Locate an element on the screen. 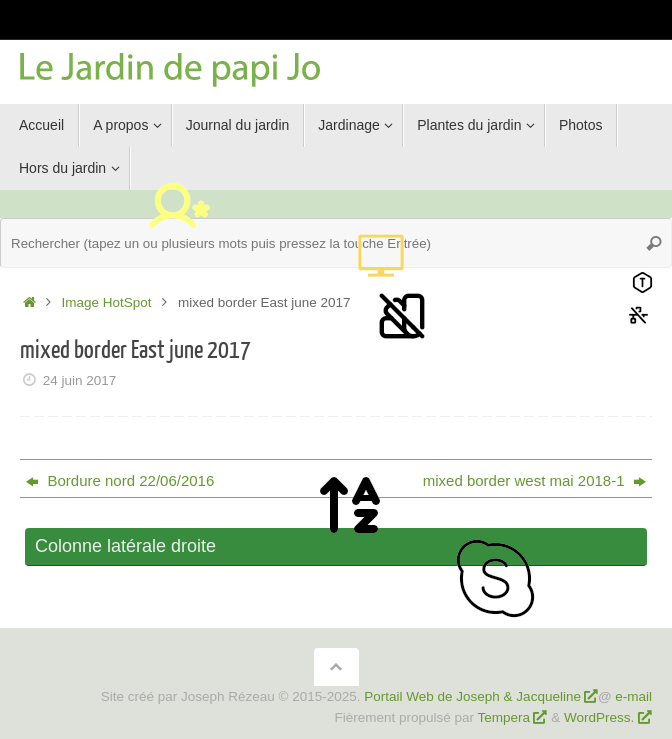 This screenshot has height=739, width=672. disable color picker or swatch tool is located at coordinates (402, 316).